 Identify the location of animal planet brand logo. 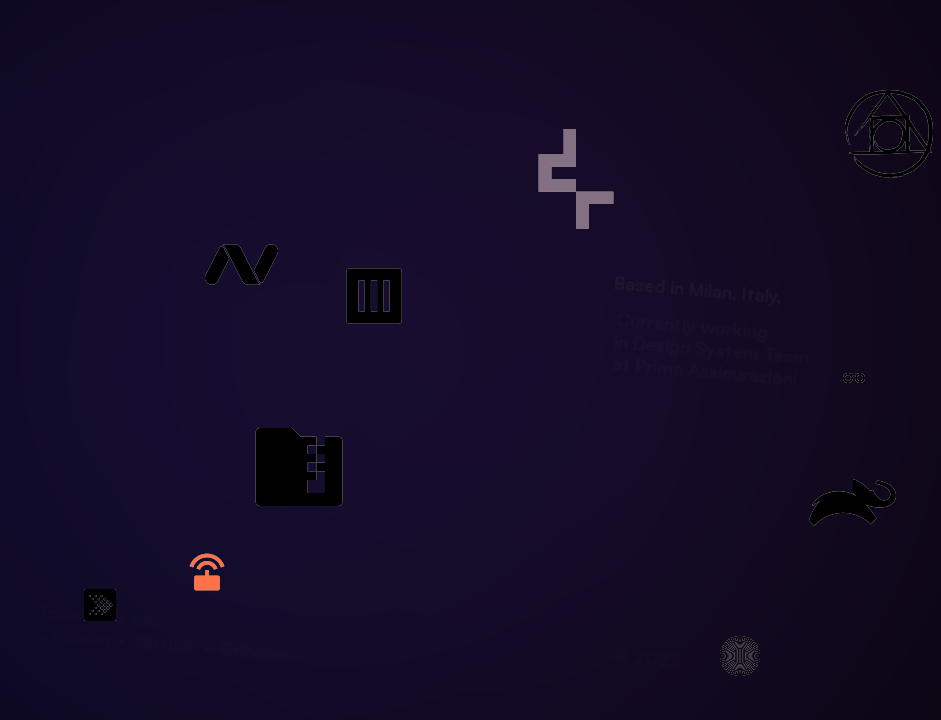
(852, 502).